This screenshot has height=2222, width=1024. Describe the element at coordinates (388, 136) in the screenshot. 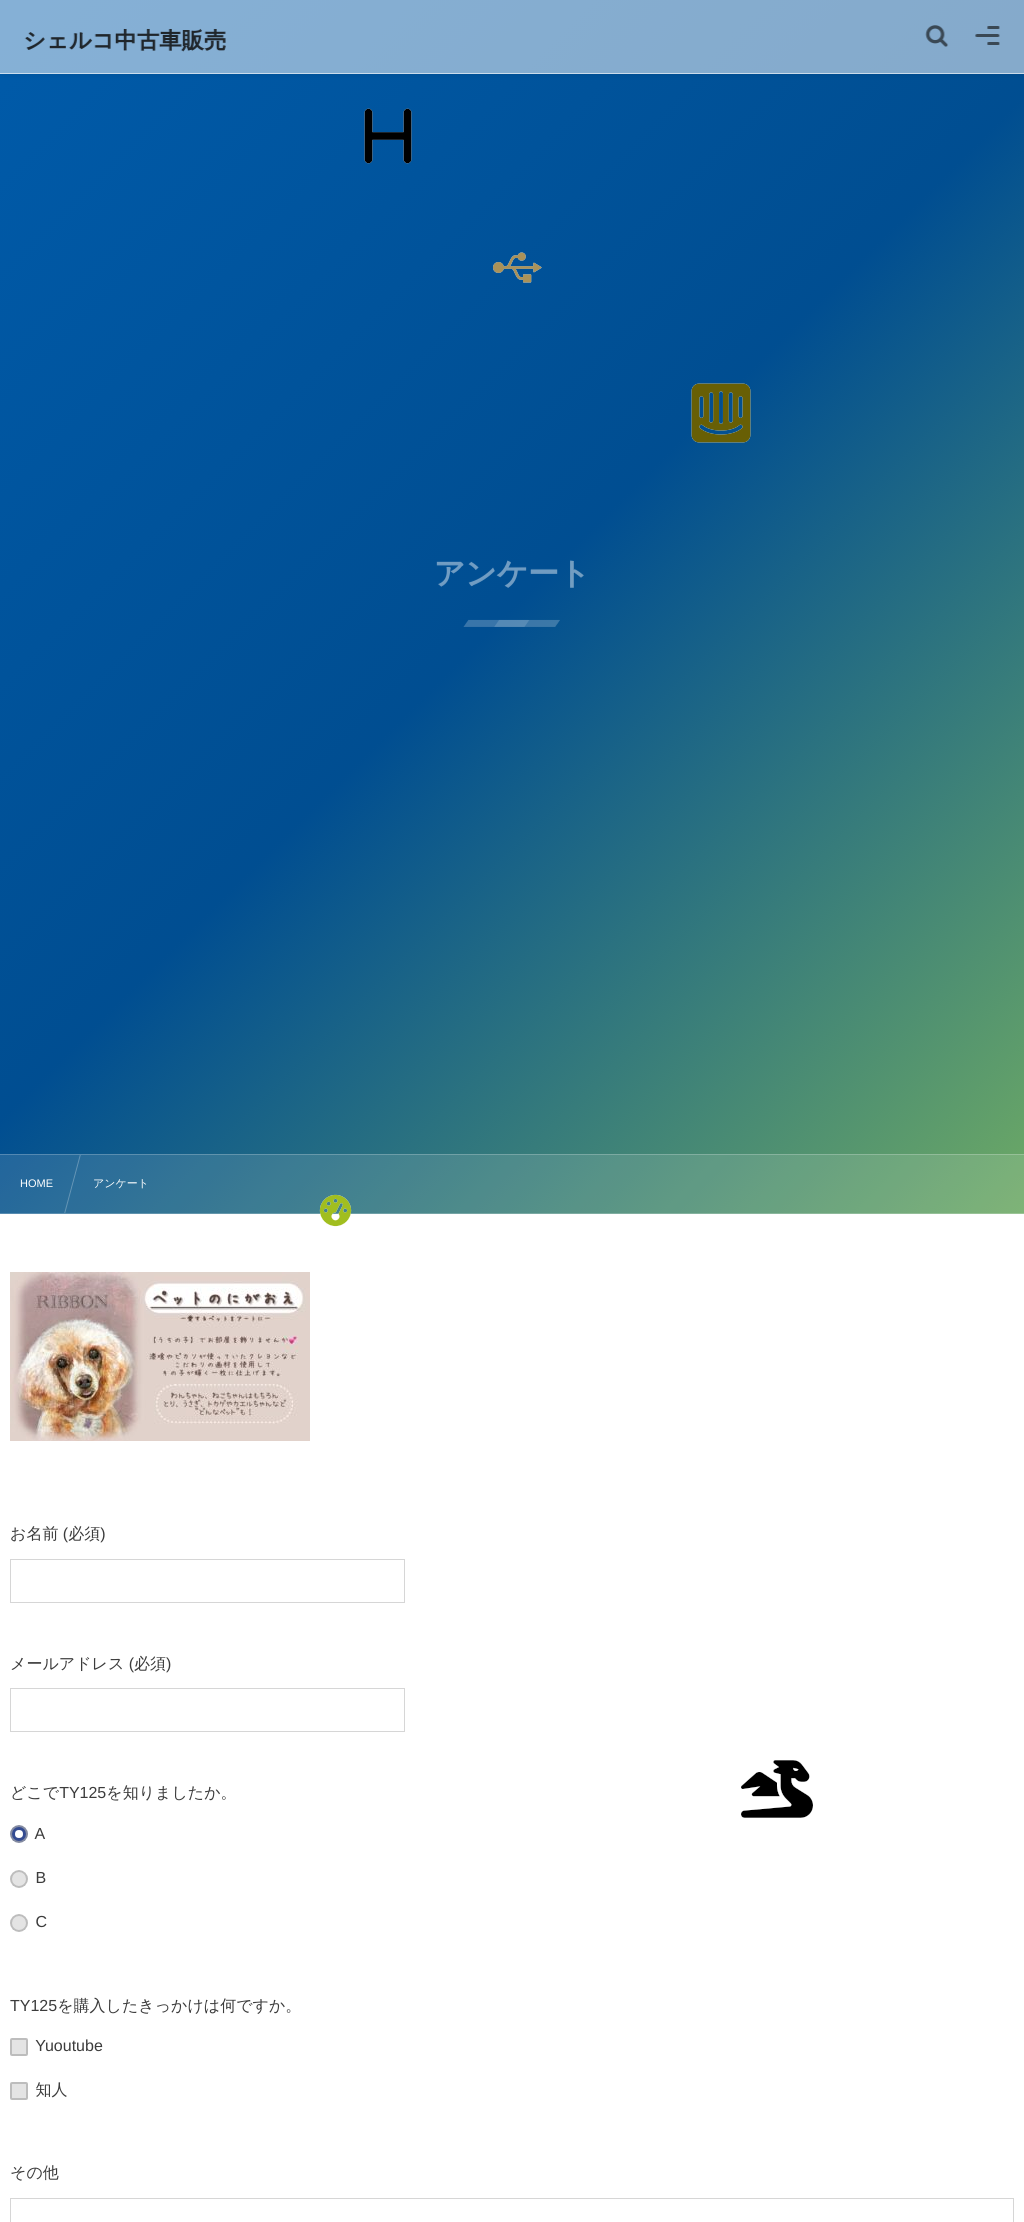

I see `indicates a hospital or medical facility nearby` at that location.